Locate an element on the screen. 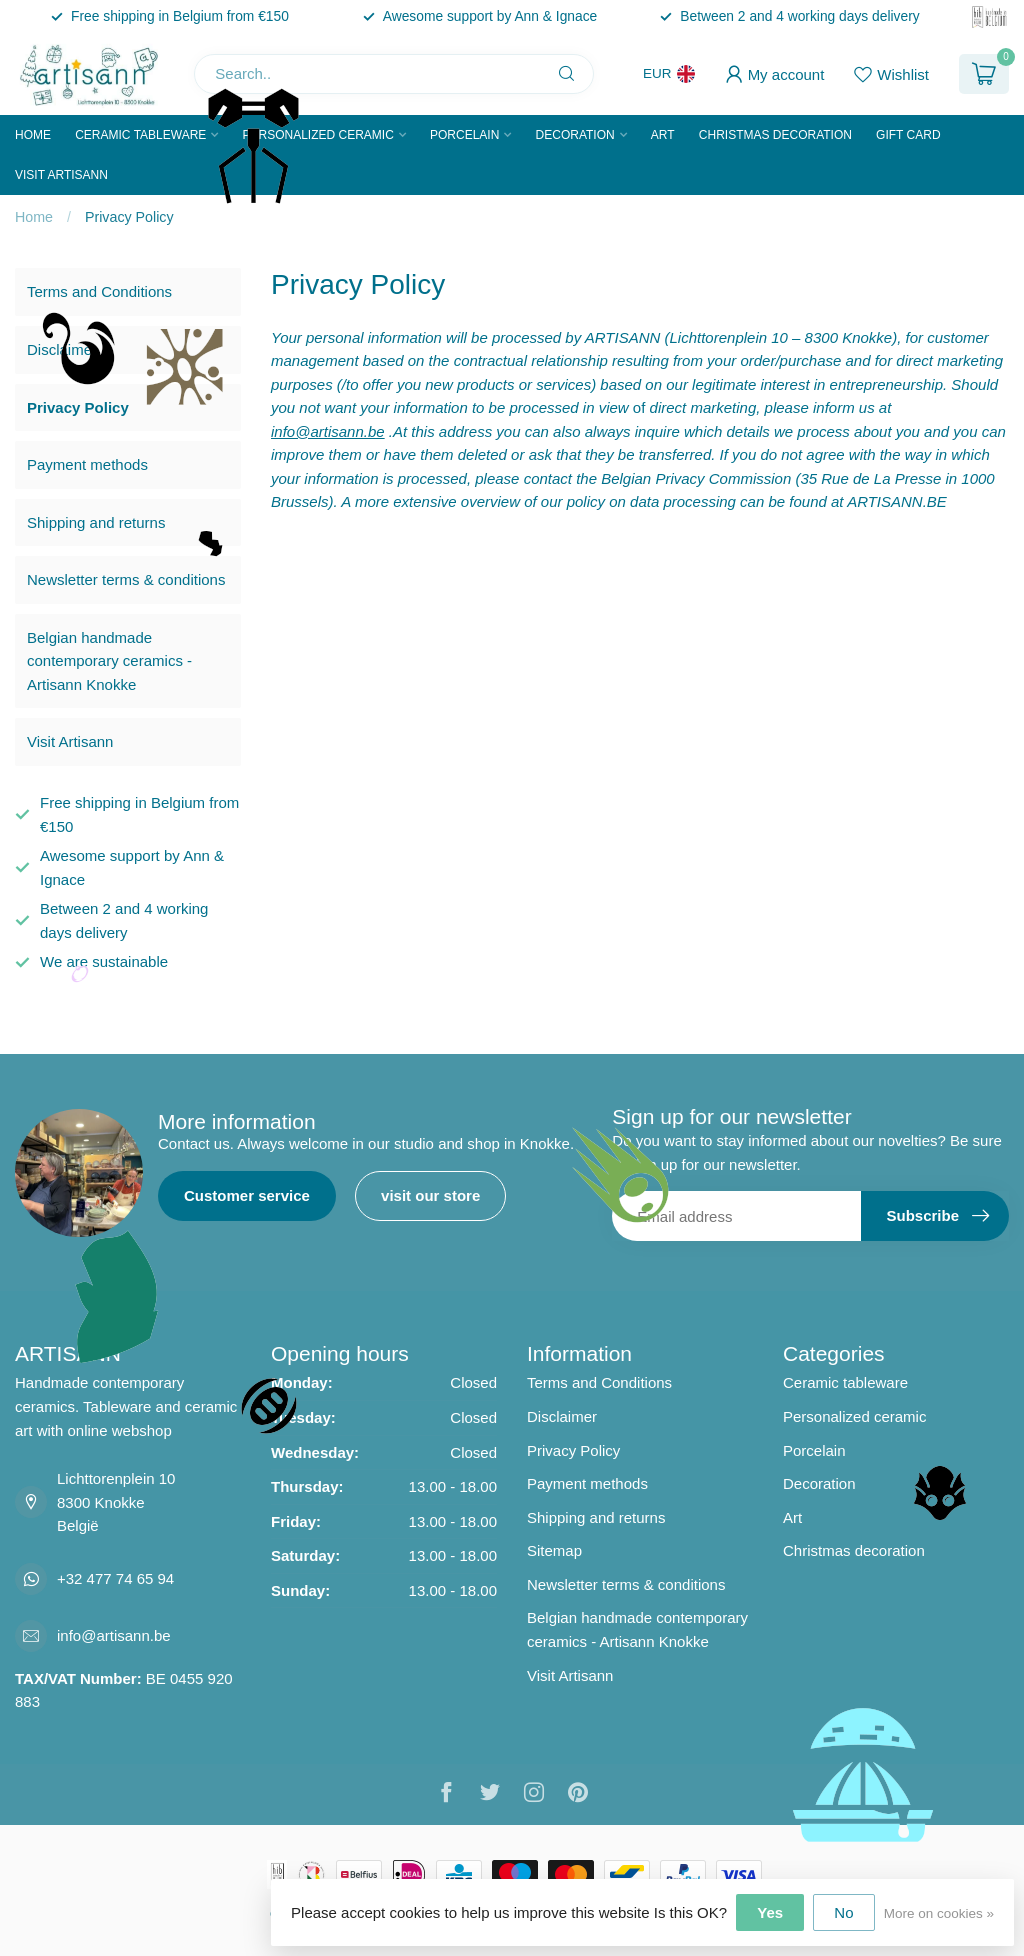 The width and height of the screenshot is (1024, 1956). indicates a falling or dropping game element is located at coordinates (620, 1174).